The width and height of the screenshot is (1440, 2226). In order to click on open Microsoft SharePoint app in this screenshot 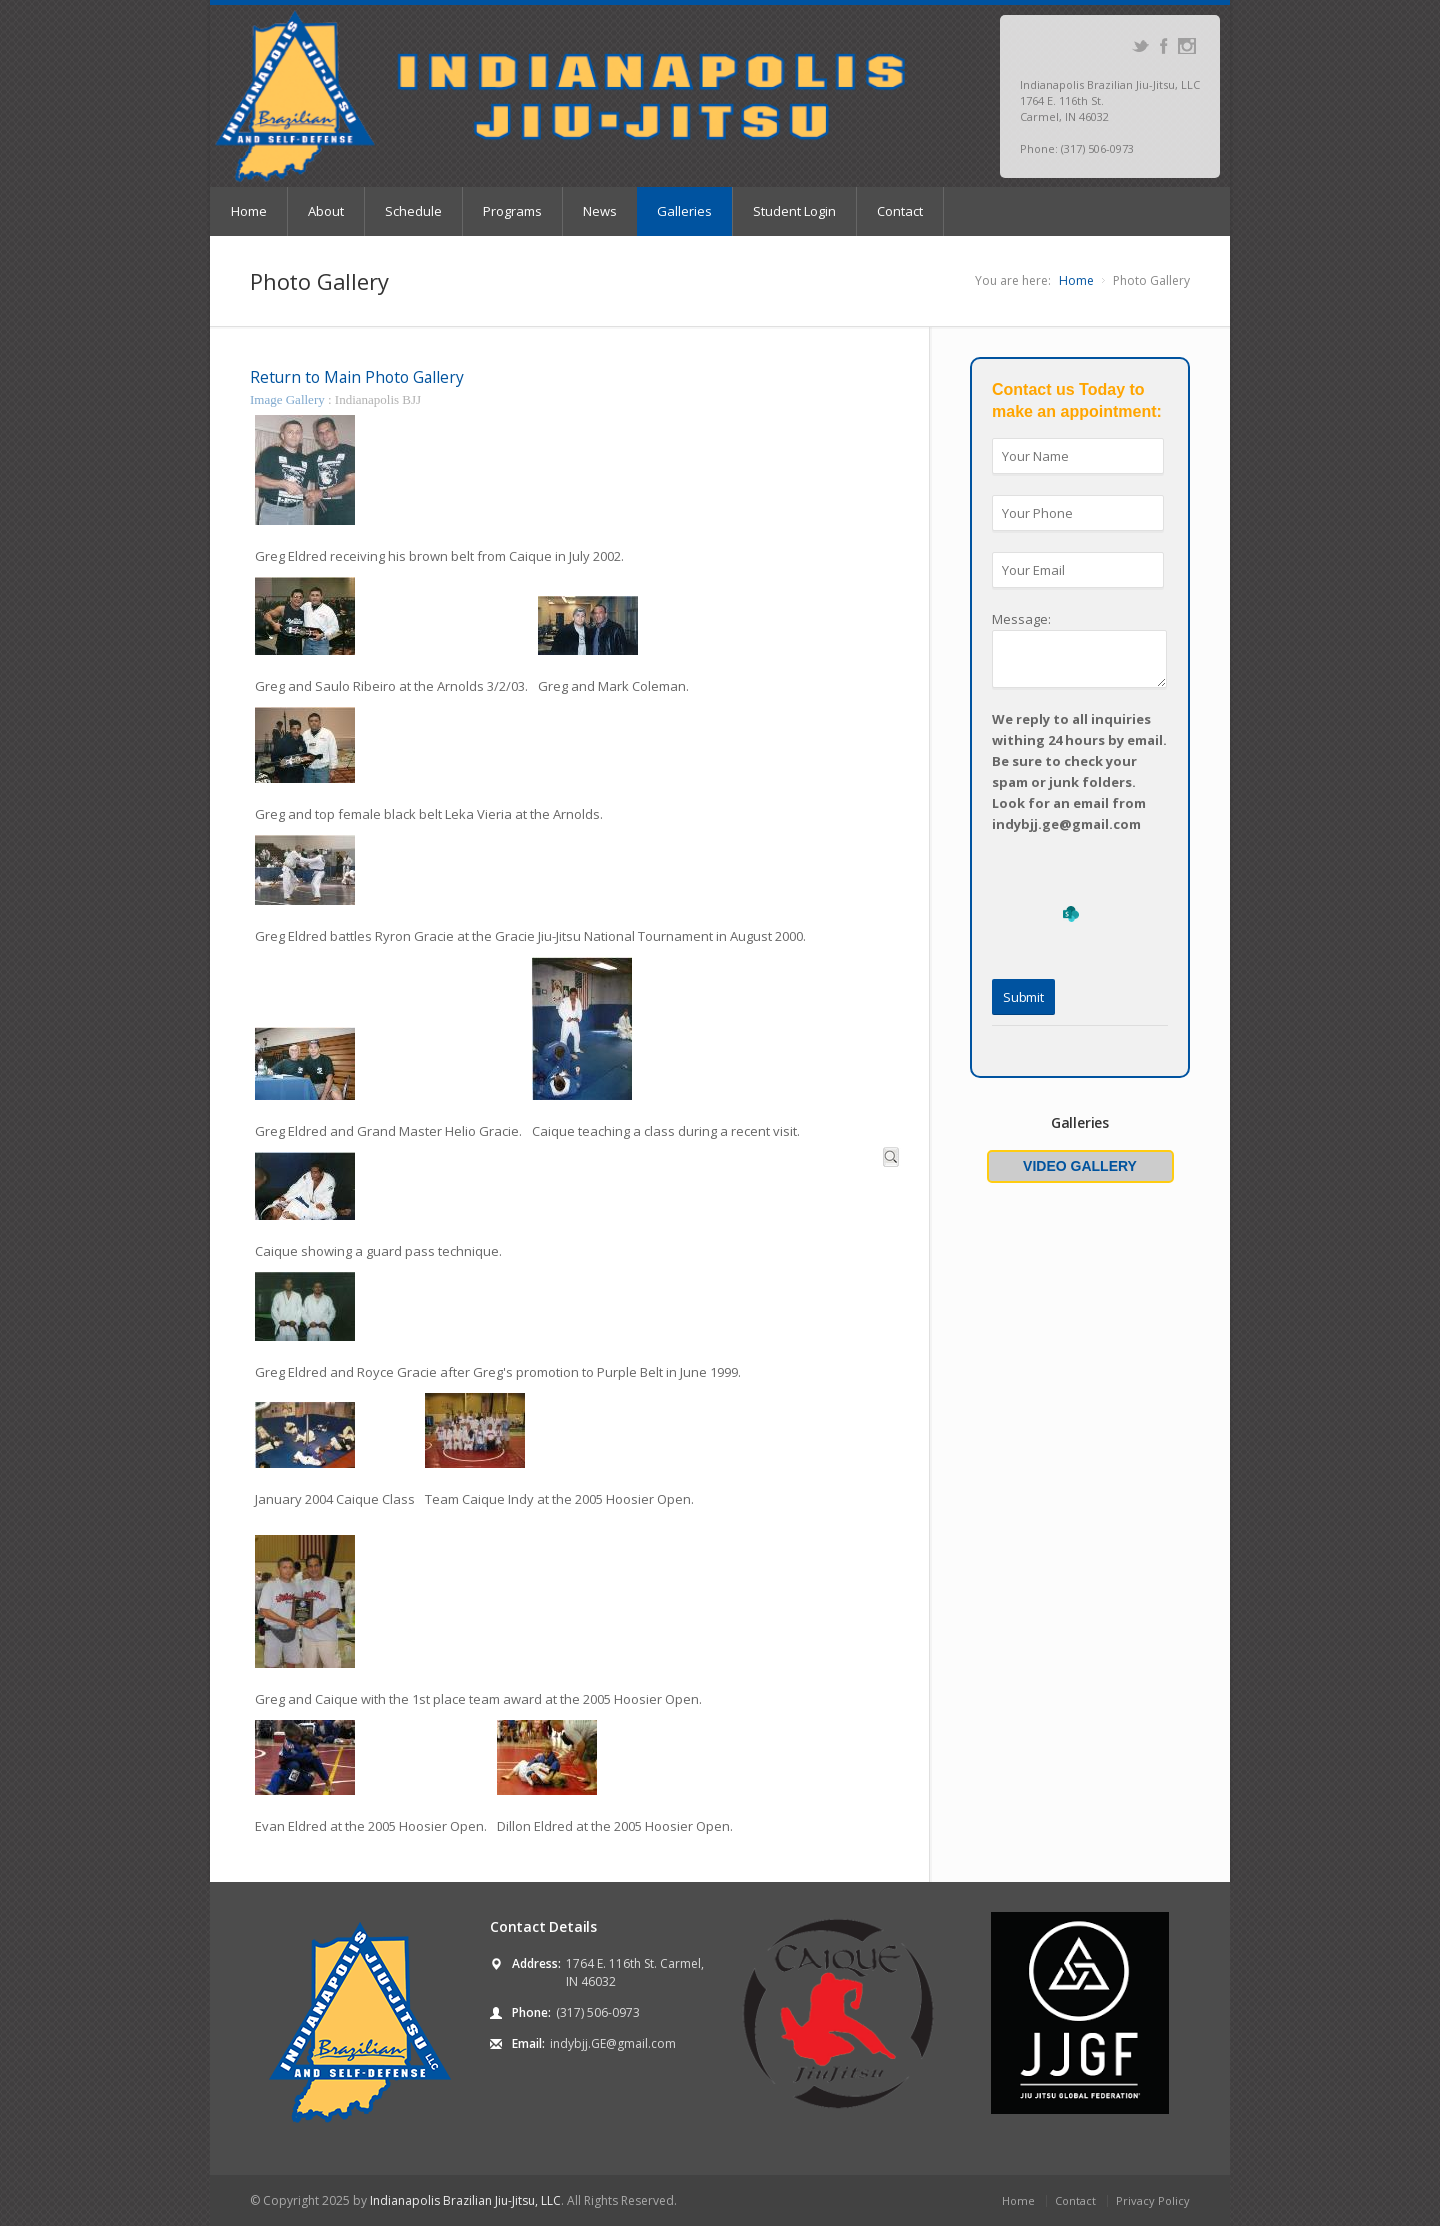, I will do `click(1071, 914)`.